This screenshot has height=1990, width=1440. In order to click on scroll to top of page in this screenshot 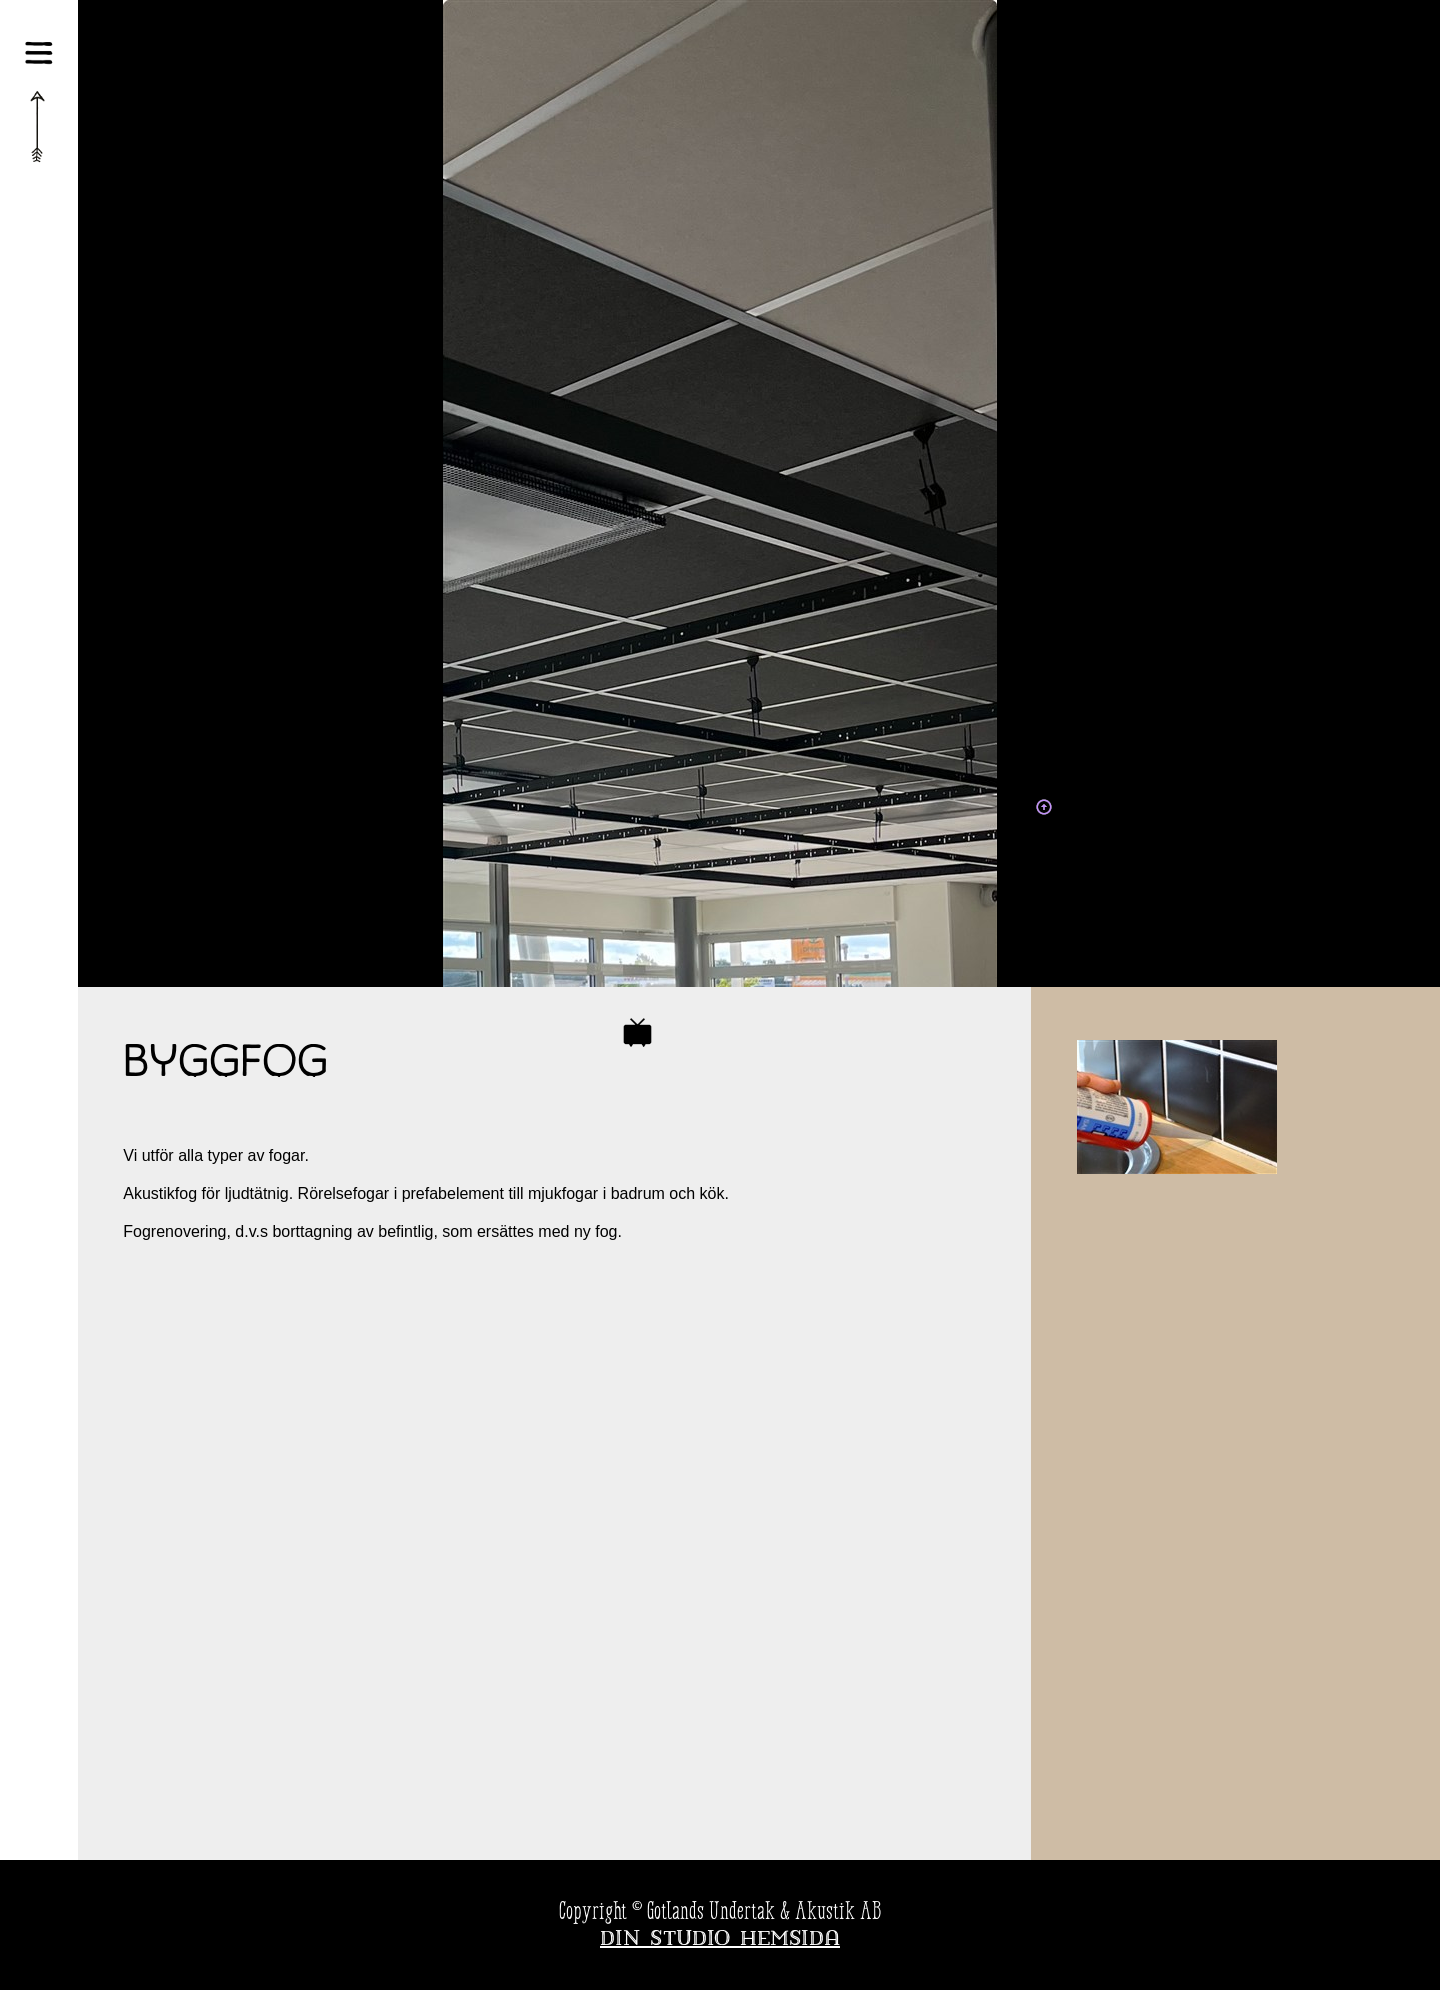, I will do `click(1044, 807)`.